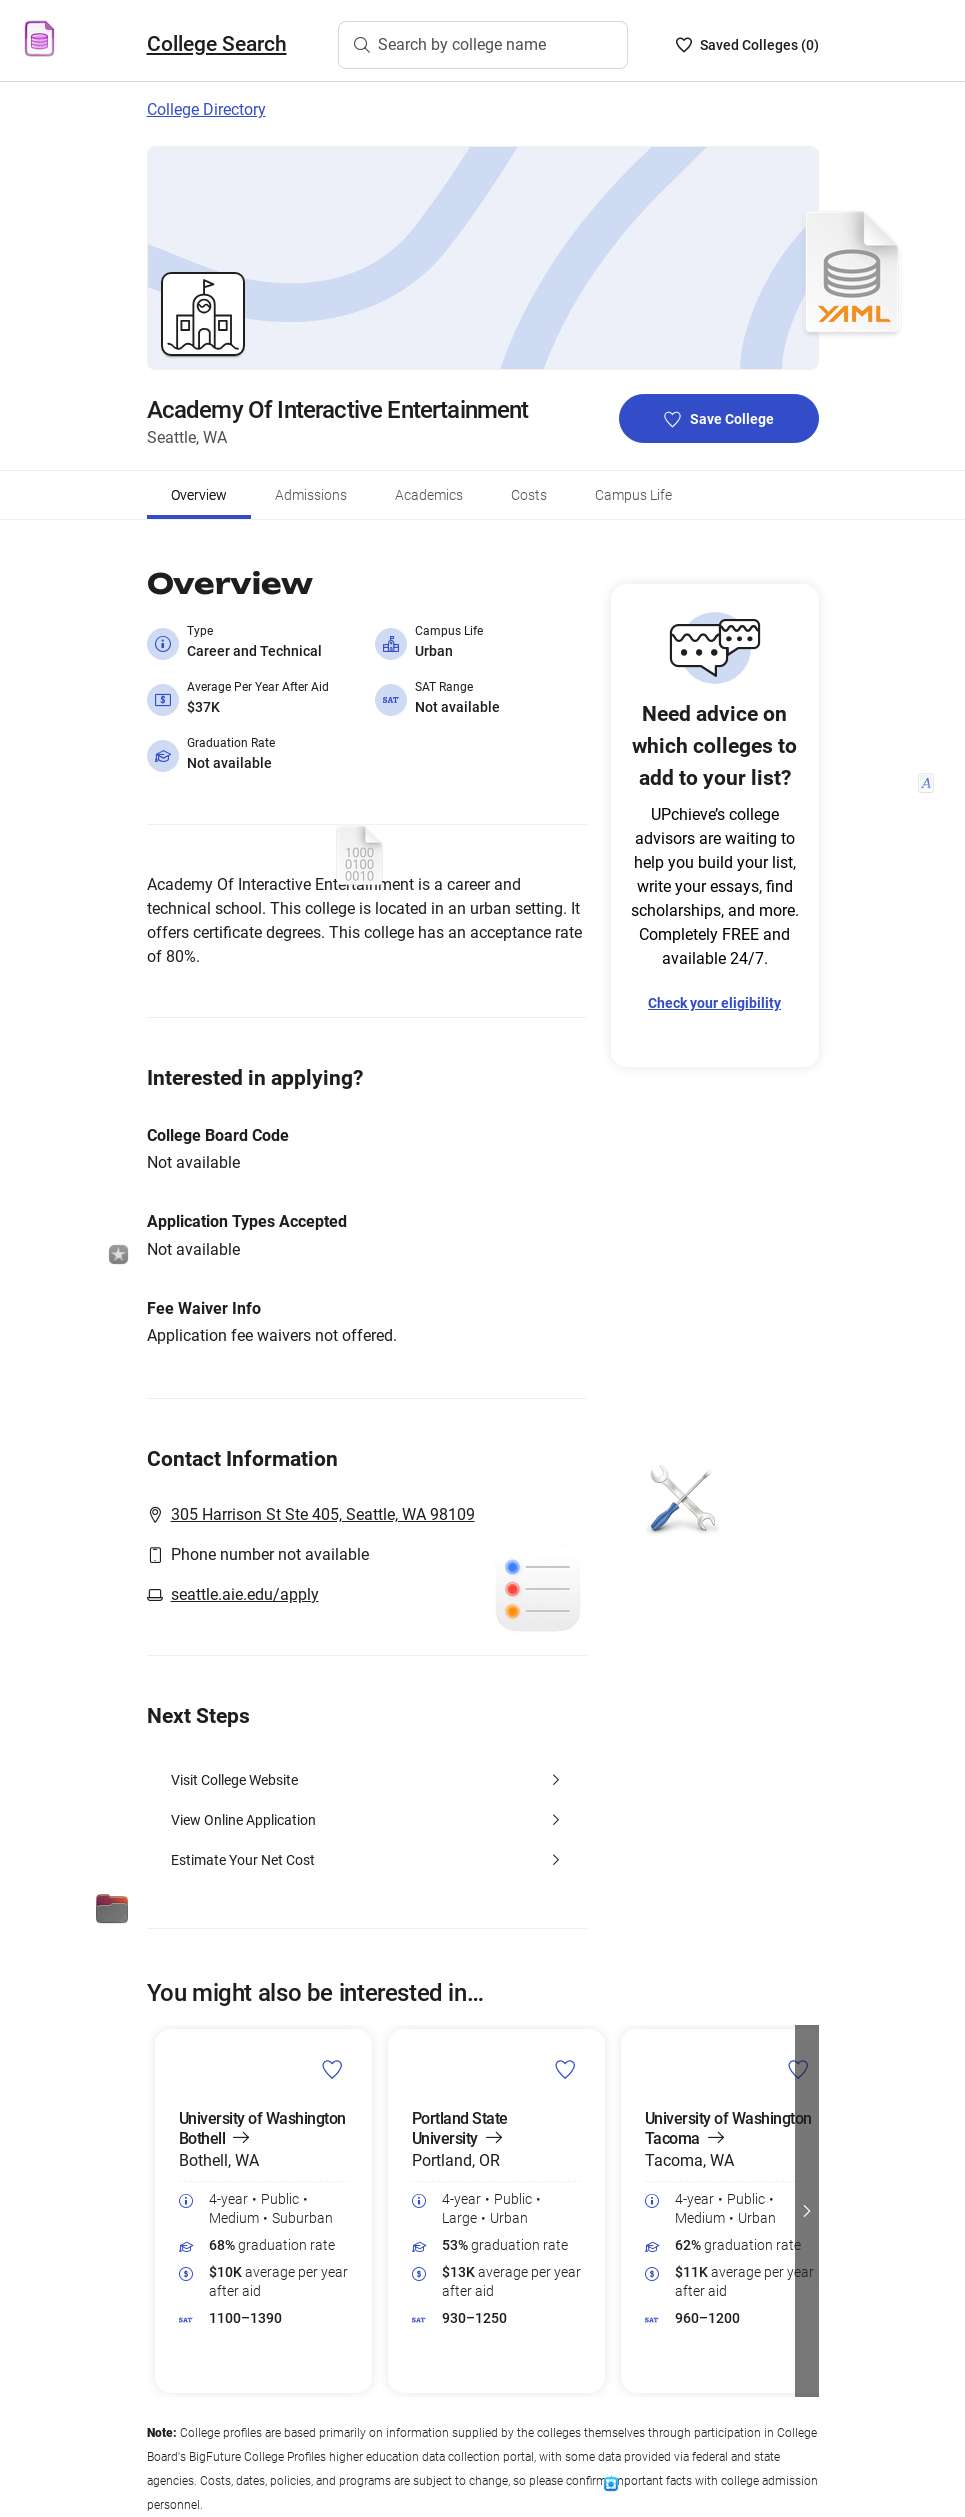 The width and height of the screenshot is (965, 2517). What do you see at coordinates (926, 783) in the screenshot?
I see `a TrueType font file` at bounding box center [926, 783].